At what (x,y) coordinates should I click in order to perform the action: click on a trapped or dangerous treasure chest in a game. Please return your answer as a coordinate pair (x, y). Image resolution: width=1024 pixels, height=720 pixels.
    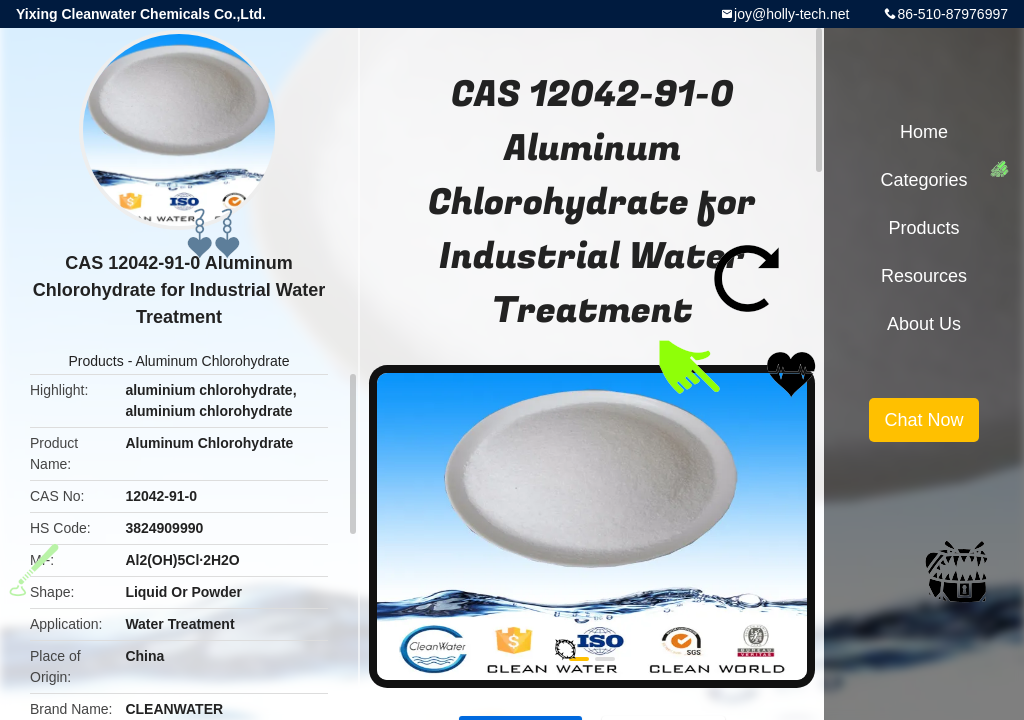
    Looking at the image, I should click on (956, 571).